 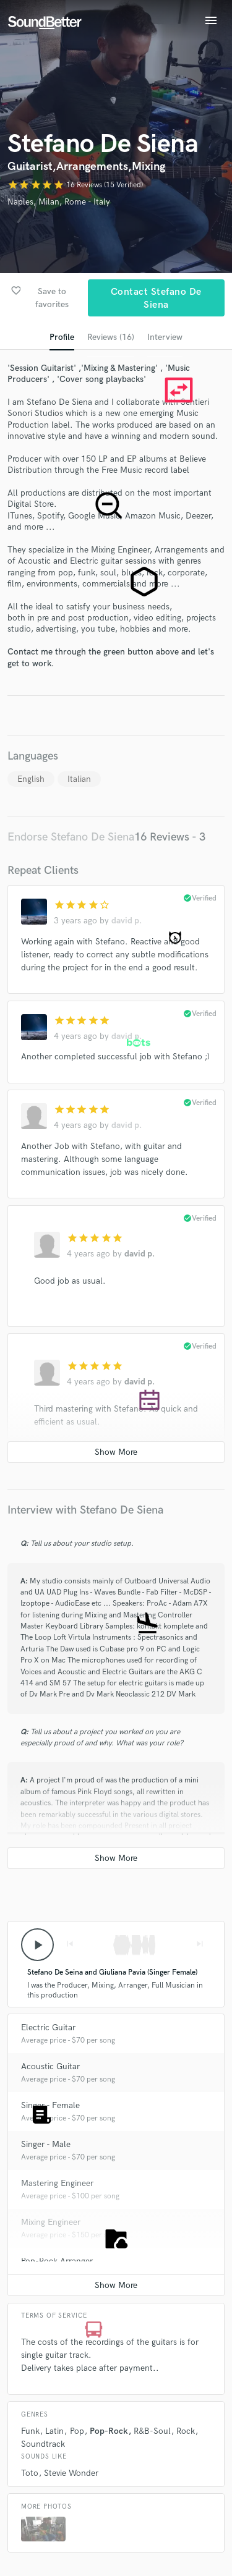 What do you see at coordinates (147, 1623) in the screenshot?
I see `indicates arriving flight status` at bounding box center [147, 1623].